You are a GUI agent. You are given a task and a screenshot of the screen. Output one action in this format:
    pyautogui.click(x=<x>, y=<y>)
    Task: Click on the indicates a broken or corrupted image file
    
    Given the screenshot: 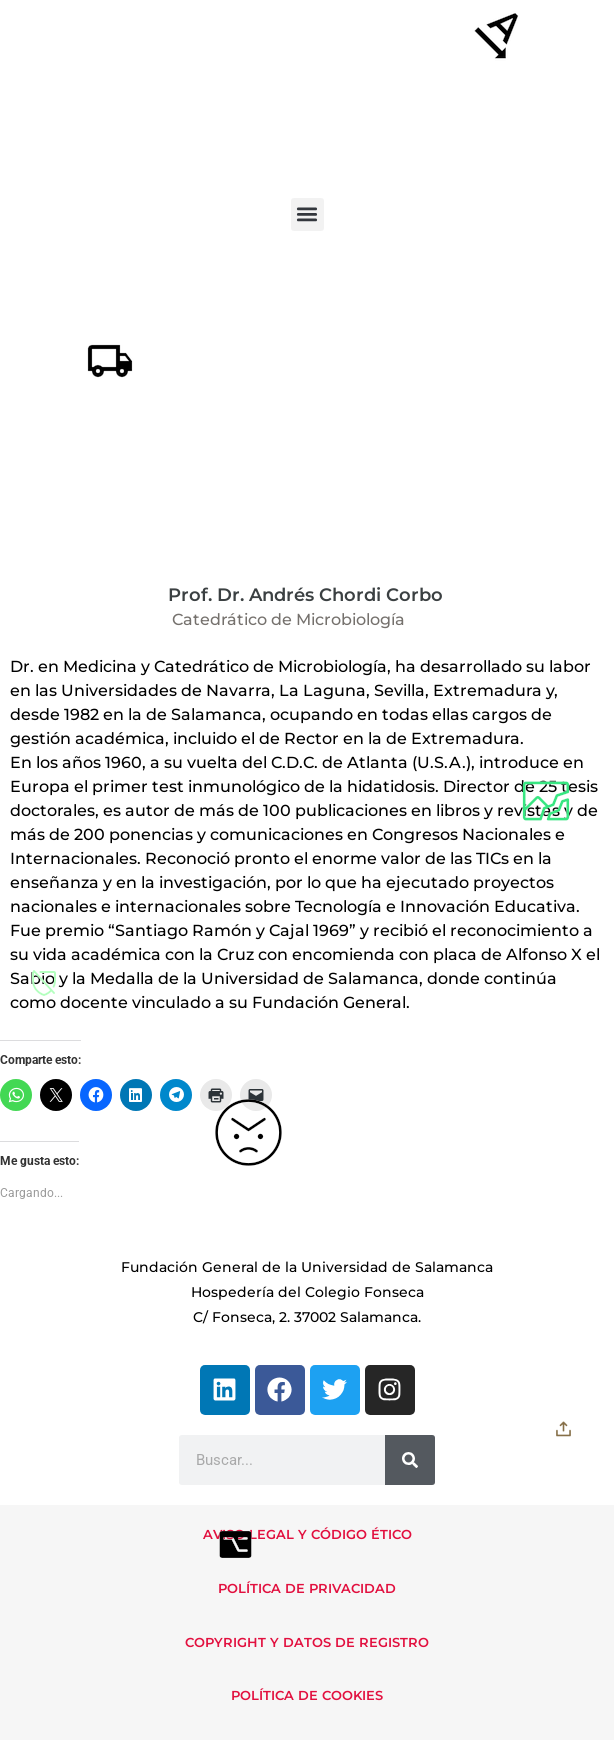 What is the action you would take?
    pyautogui.click(x=546, y=801)
    